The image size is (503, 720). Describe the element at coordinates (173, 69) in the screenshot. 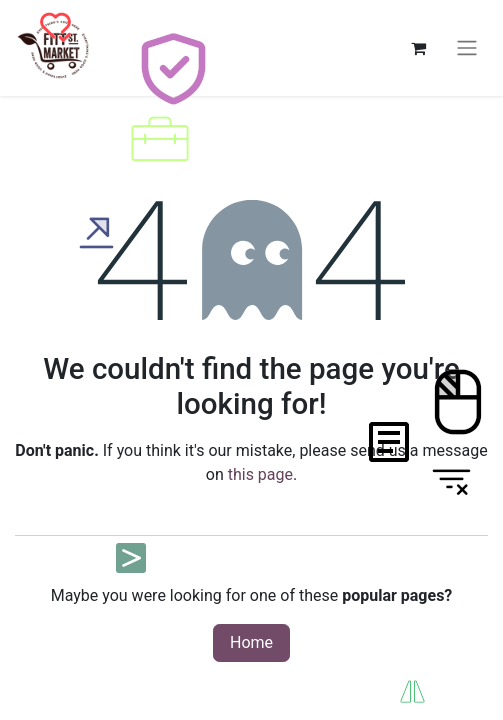

I see `indicates verified security or protection status` at that location.